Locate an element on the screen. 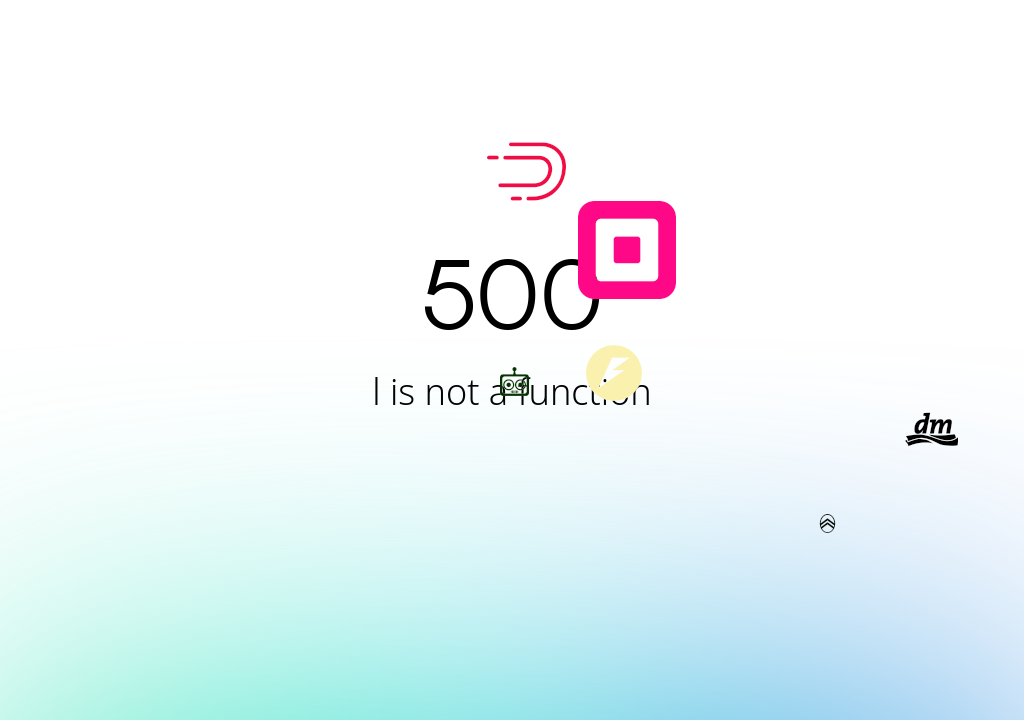  apache druid logo is located at coordinates (526, 171).